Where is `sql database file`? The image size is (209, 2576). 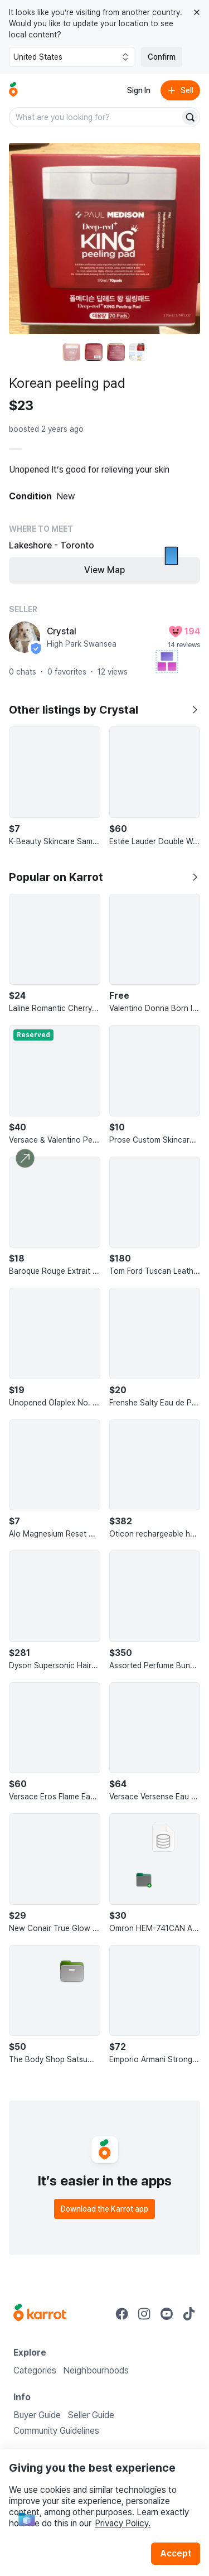 sql database file is located at coordinates (163, 1838).